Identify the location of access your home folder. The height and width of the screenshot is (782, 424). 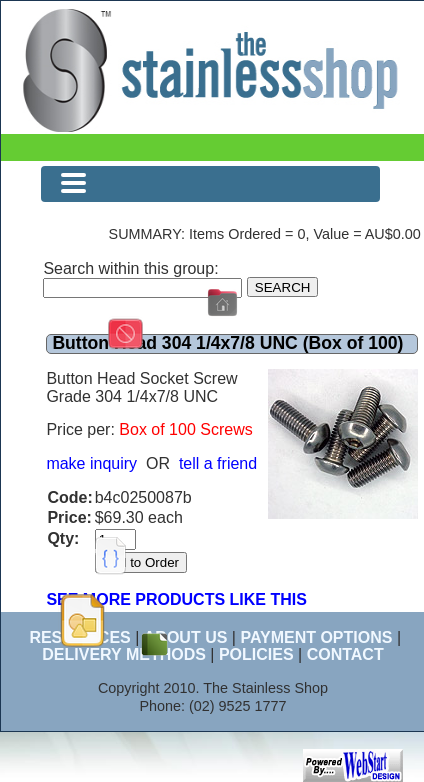
(222, 302).